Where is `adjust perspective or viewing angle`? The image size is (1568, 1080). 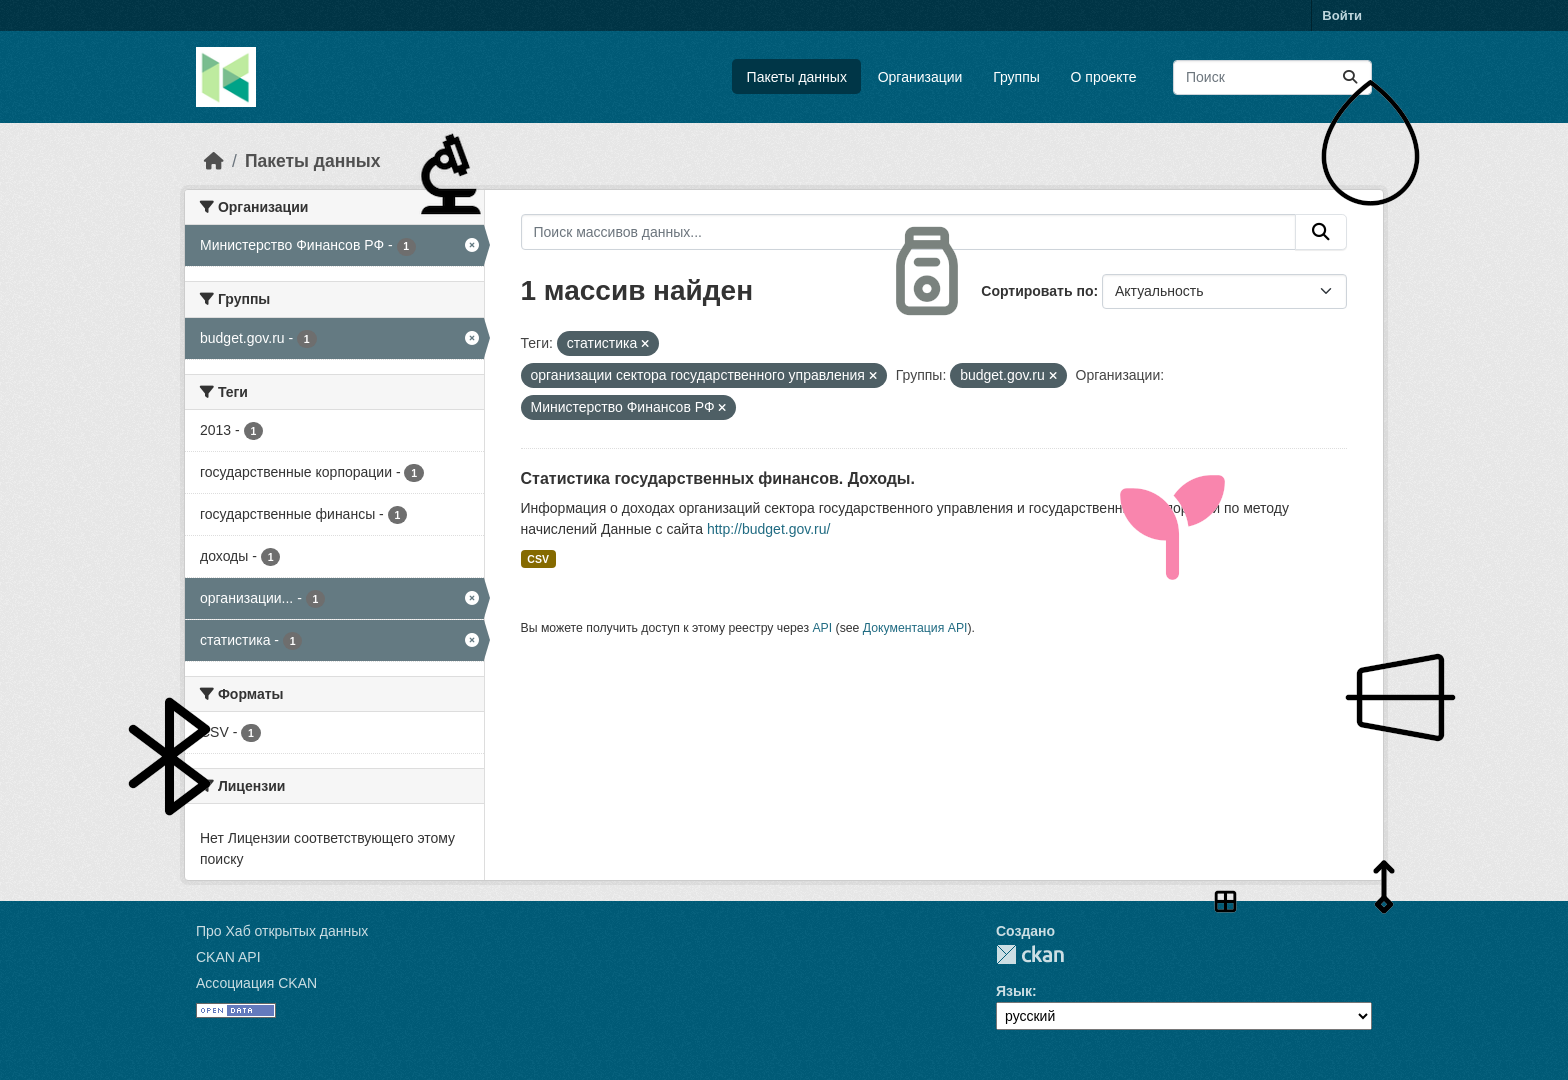 adjust perspective or viewing angle is located at coordinates (1400, 697).